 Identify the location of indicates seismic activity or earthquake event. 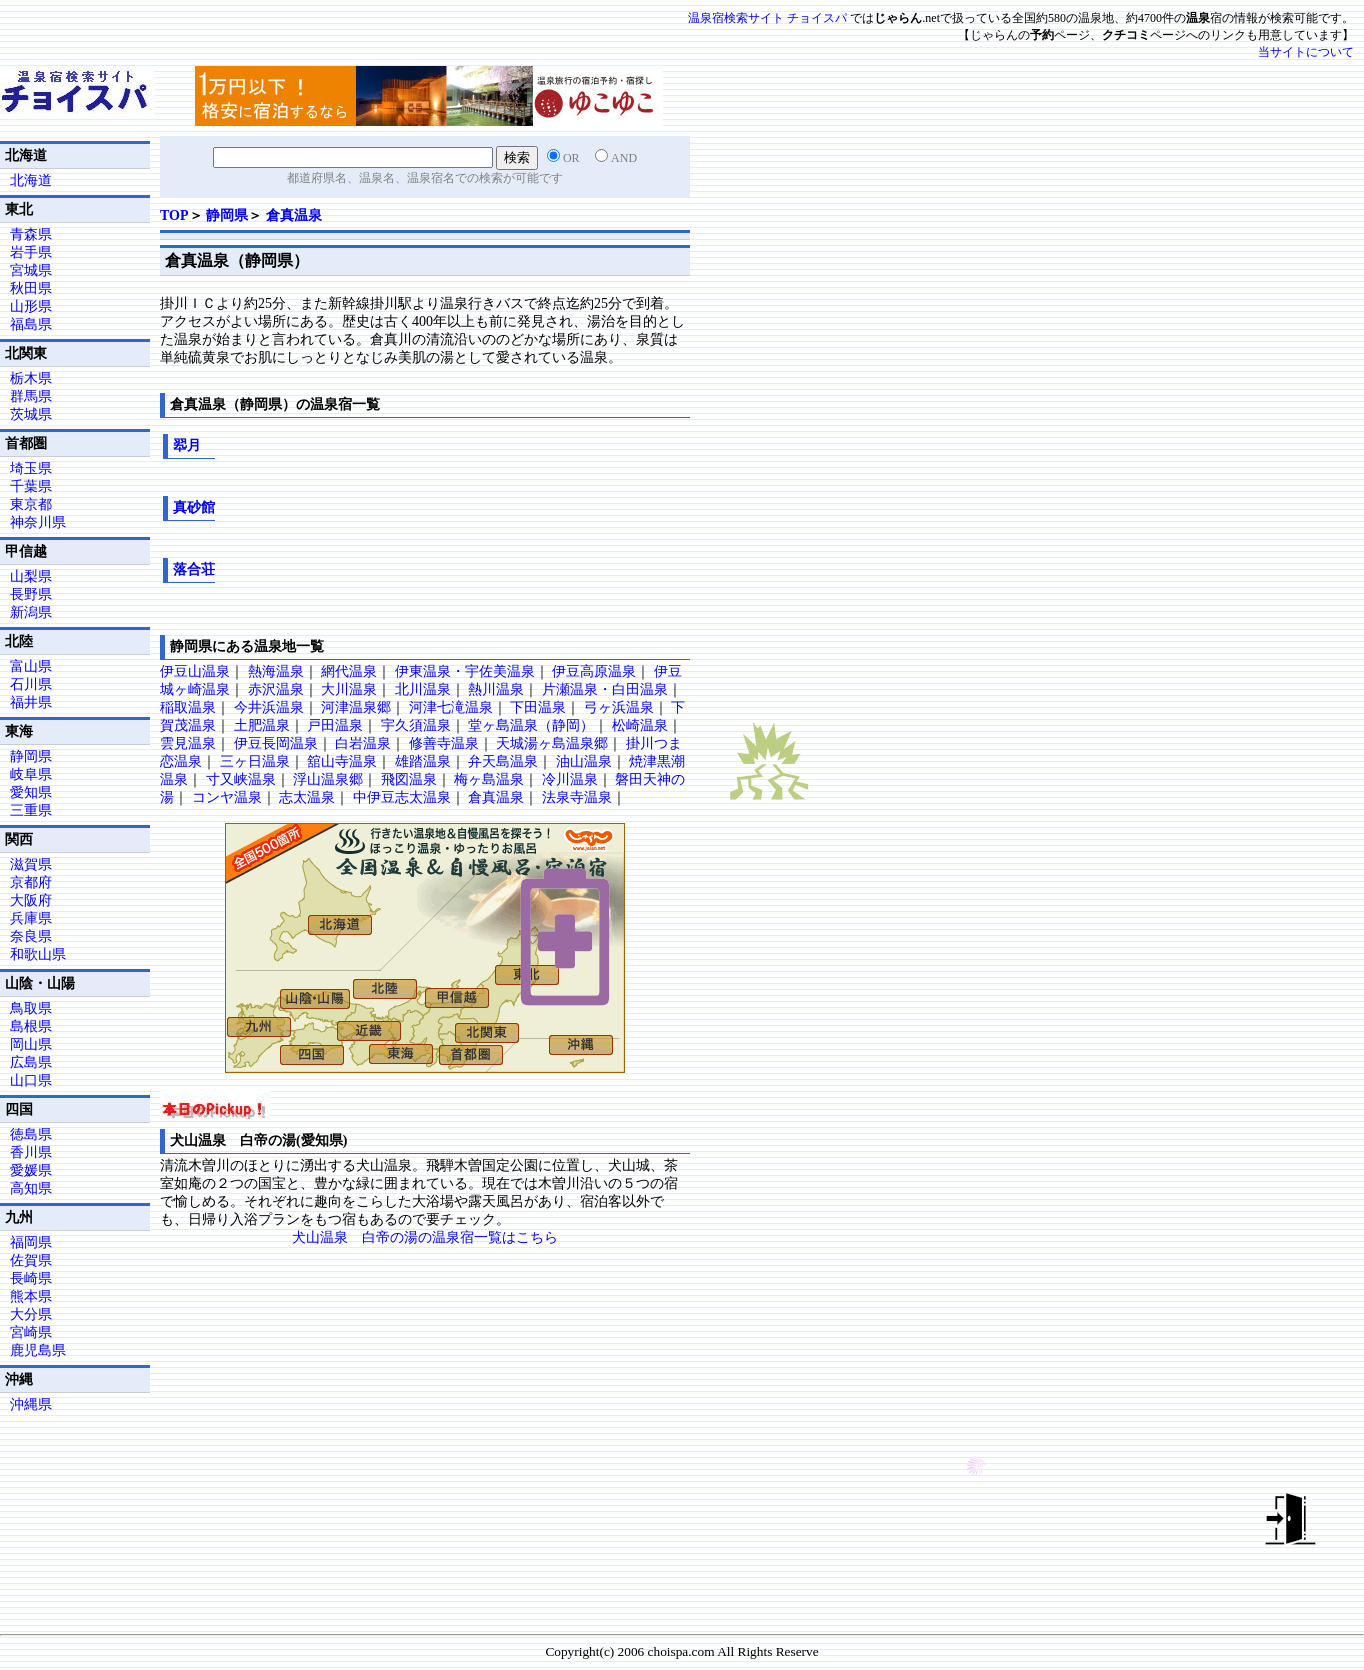
(769, 761).